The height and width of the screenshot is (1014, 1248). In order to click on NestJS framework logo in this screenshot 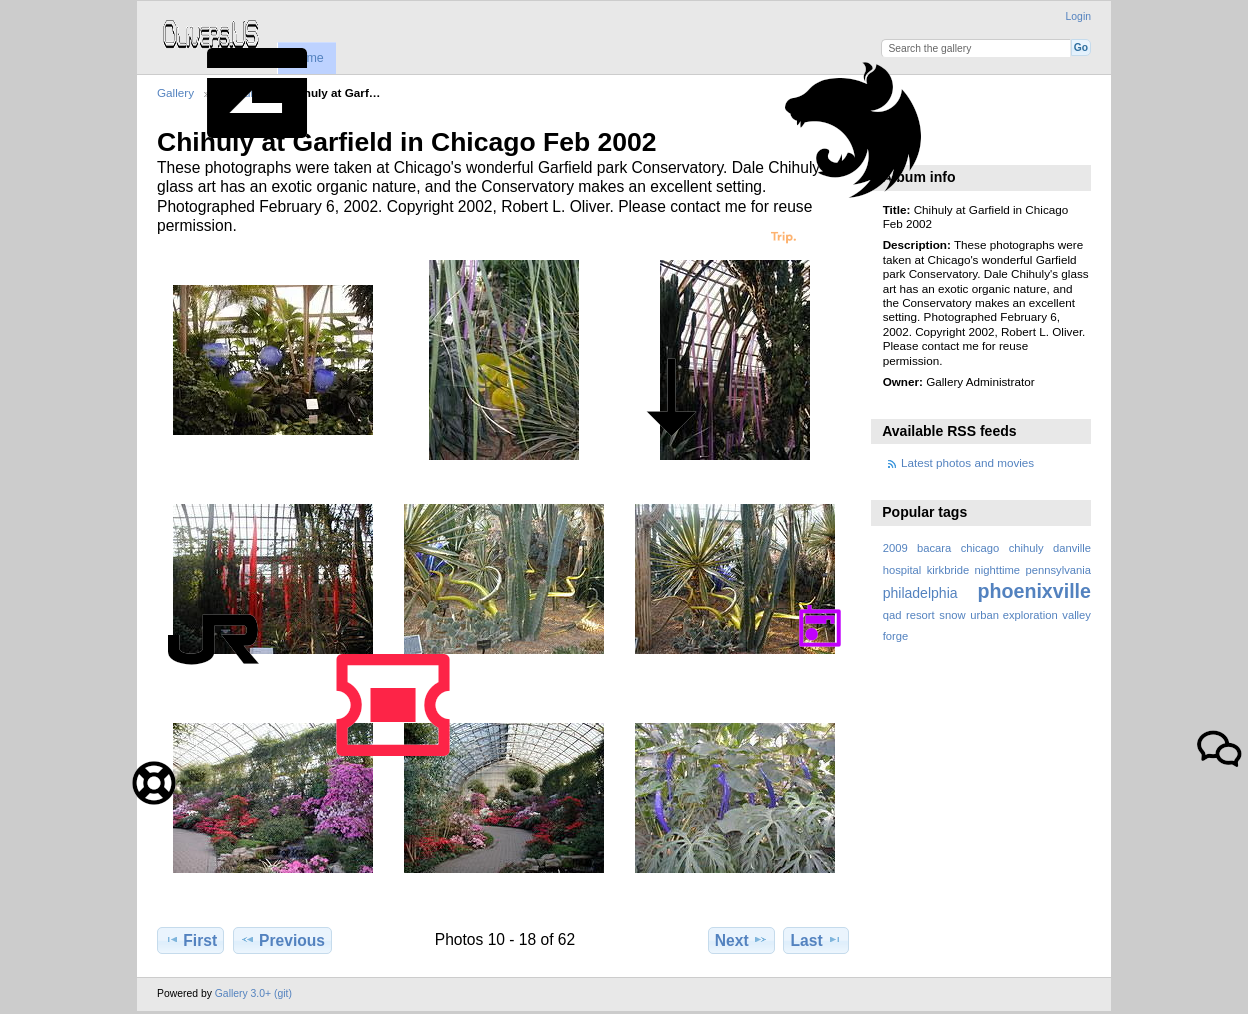, I will do `click(853, 130)`.